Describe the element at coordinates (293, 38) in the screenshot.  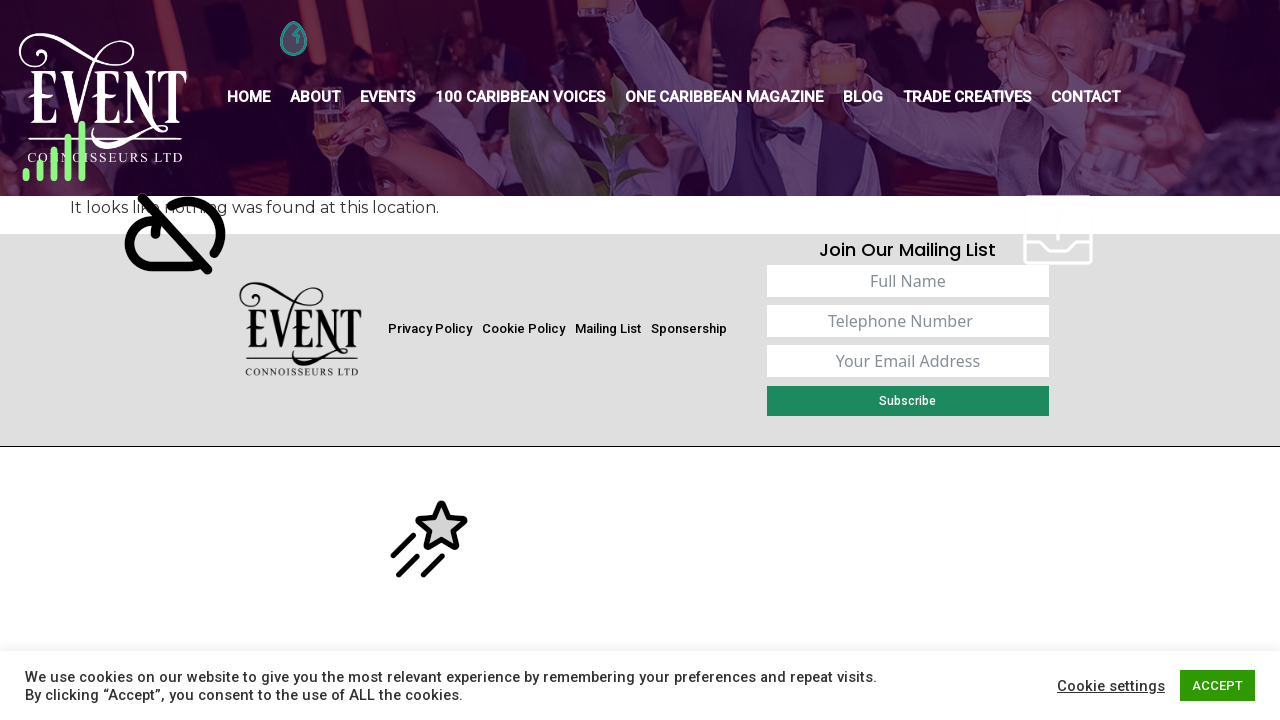
I see `indicates a cracked or broken item` at that location.